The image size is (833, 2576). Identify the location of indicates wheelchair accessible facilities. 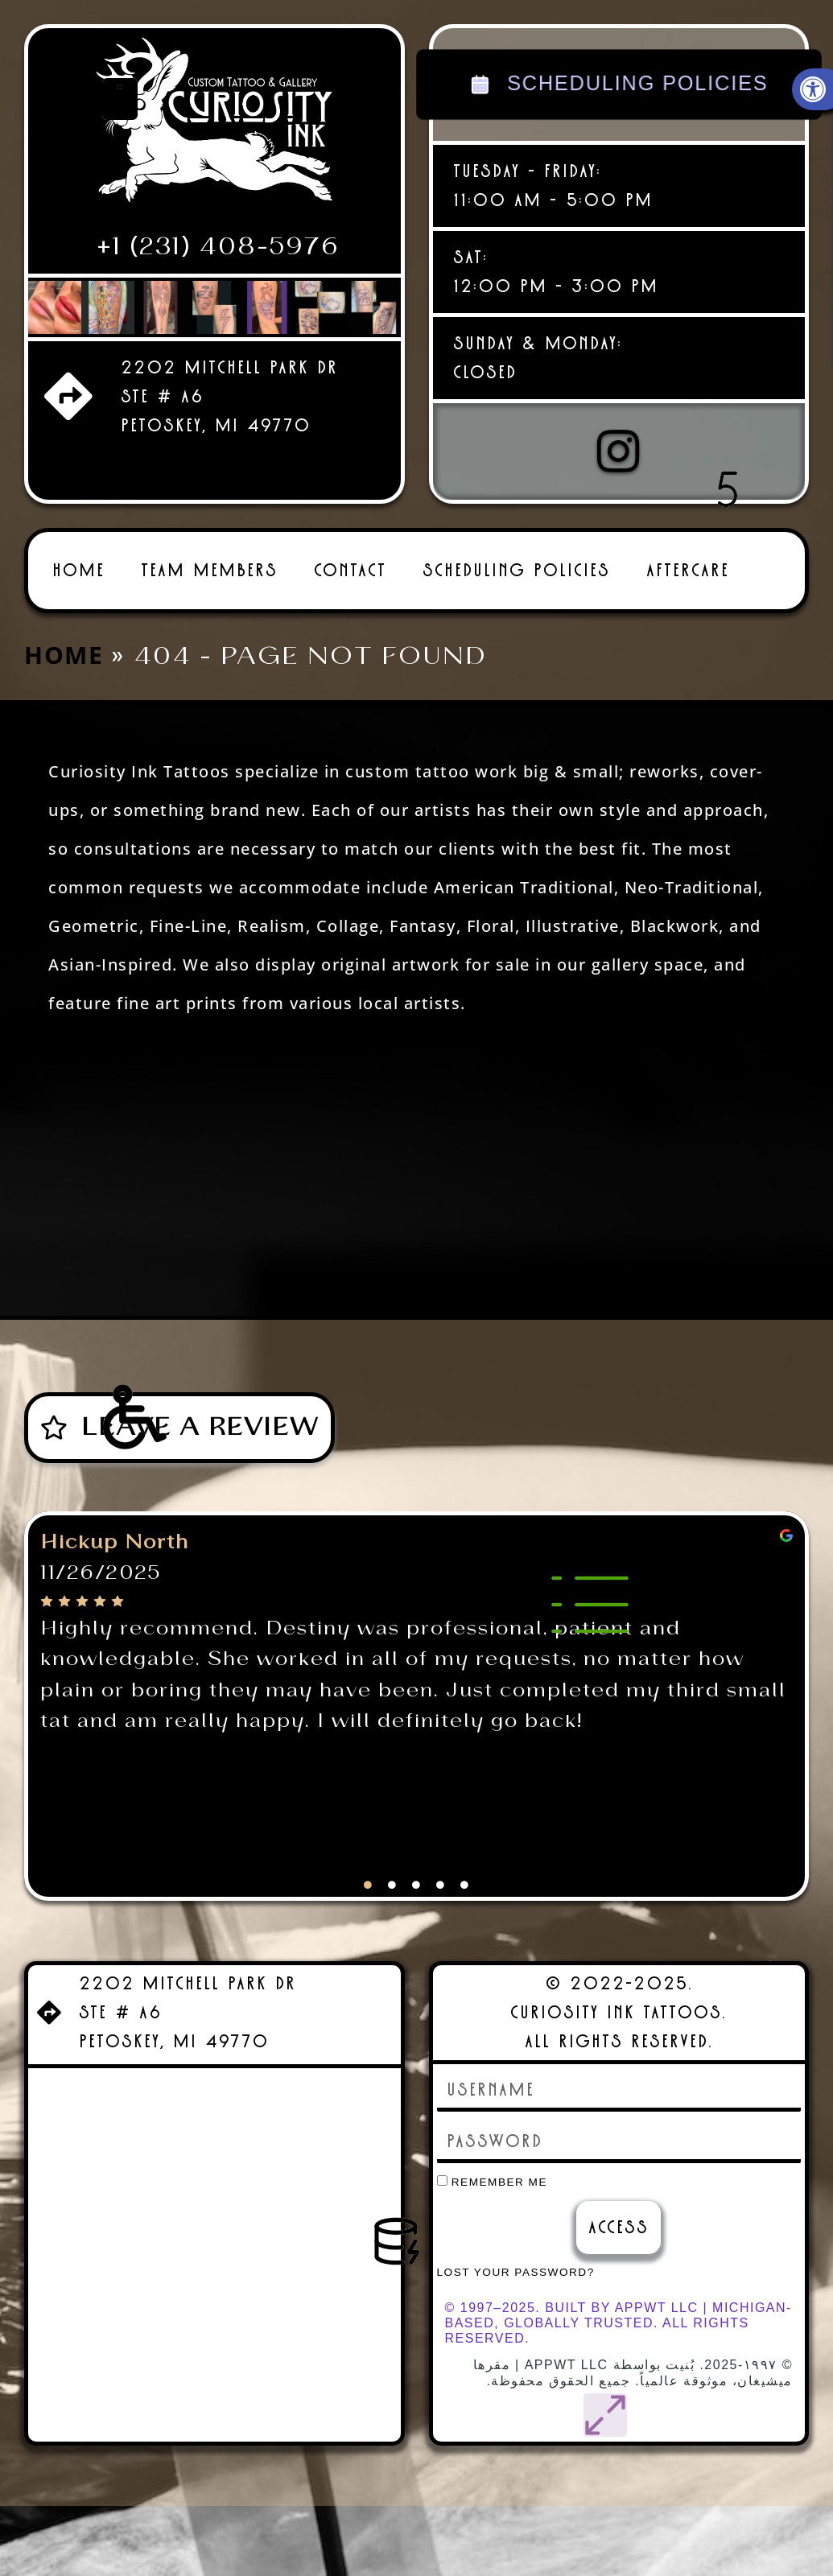
(130, 1418).